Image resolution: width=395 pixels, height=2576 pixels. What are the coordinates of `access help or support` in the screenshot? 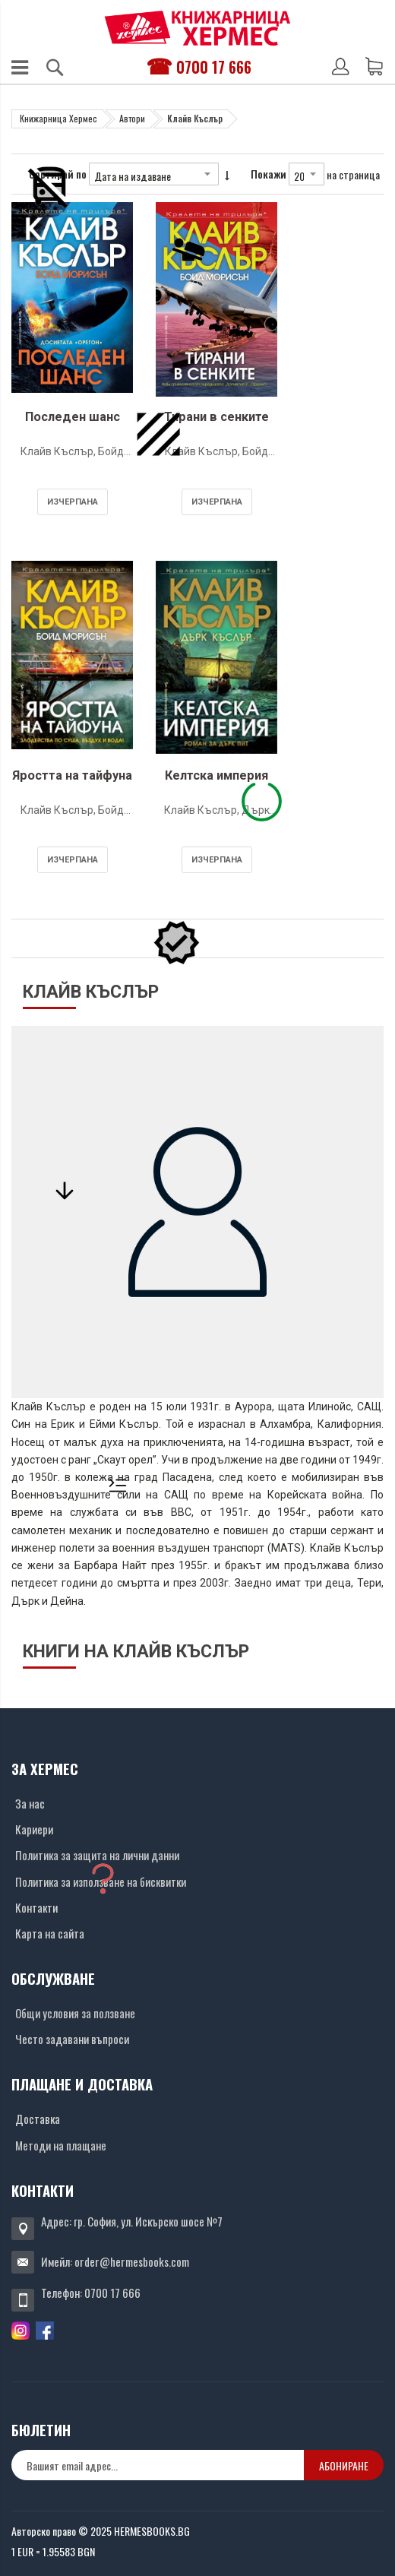 It's located at (103, 1878).